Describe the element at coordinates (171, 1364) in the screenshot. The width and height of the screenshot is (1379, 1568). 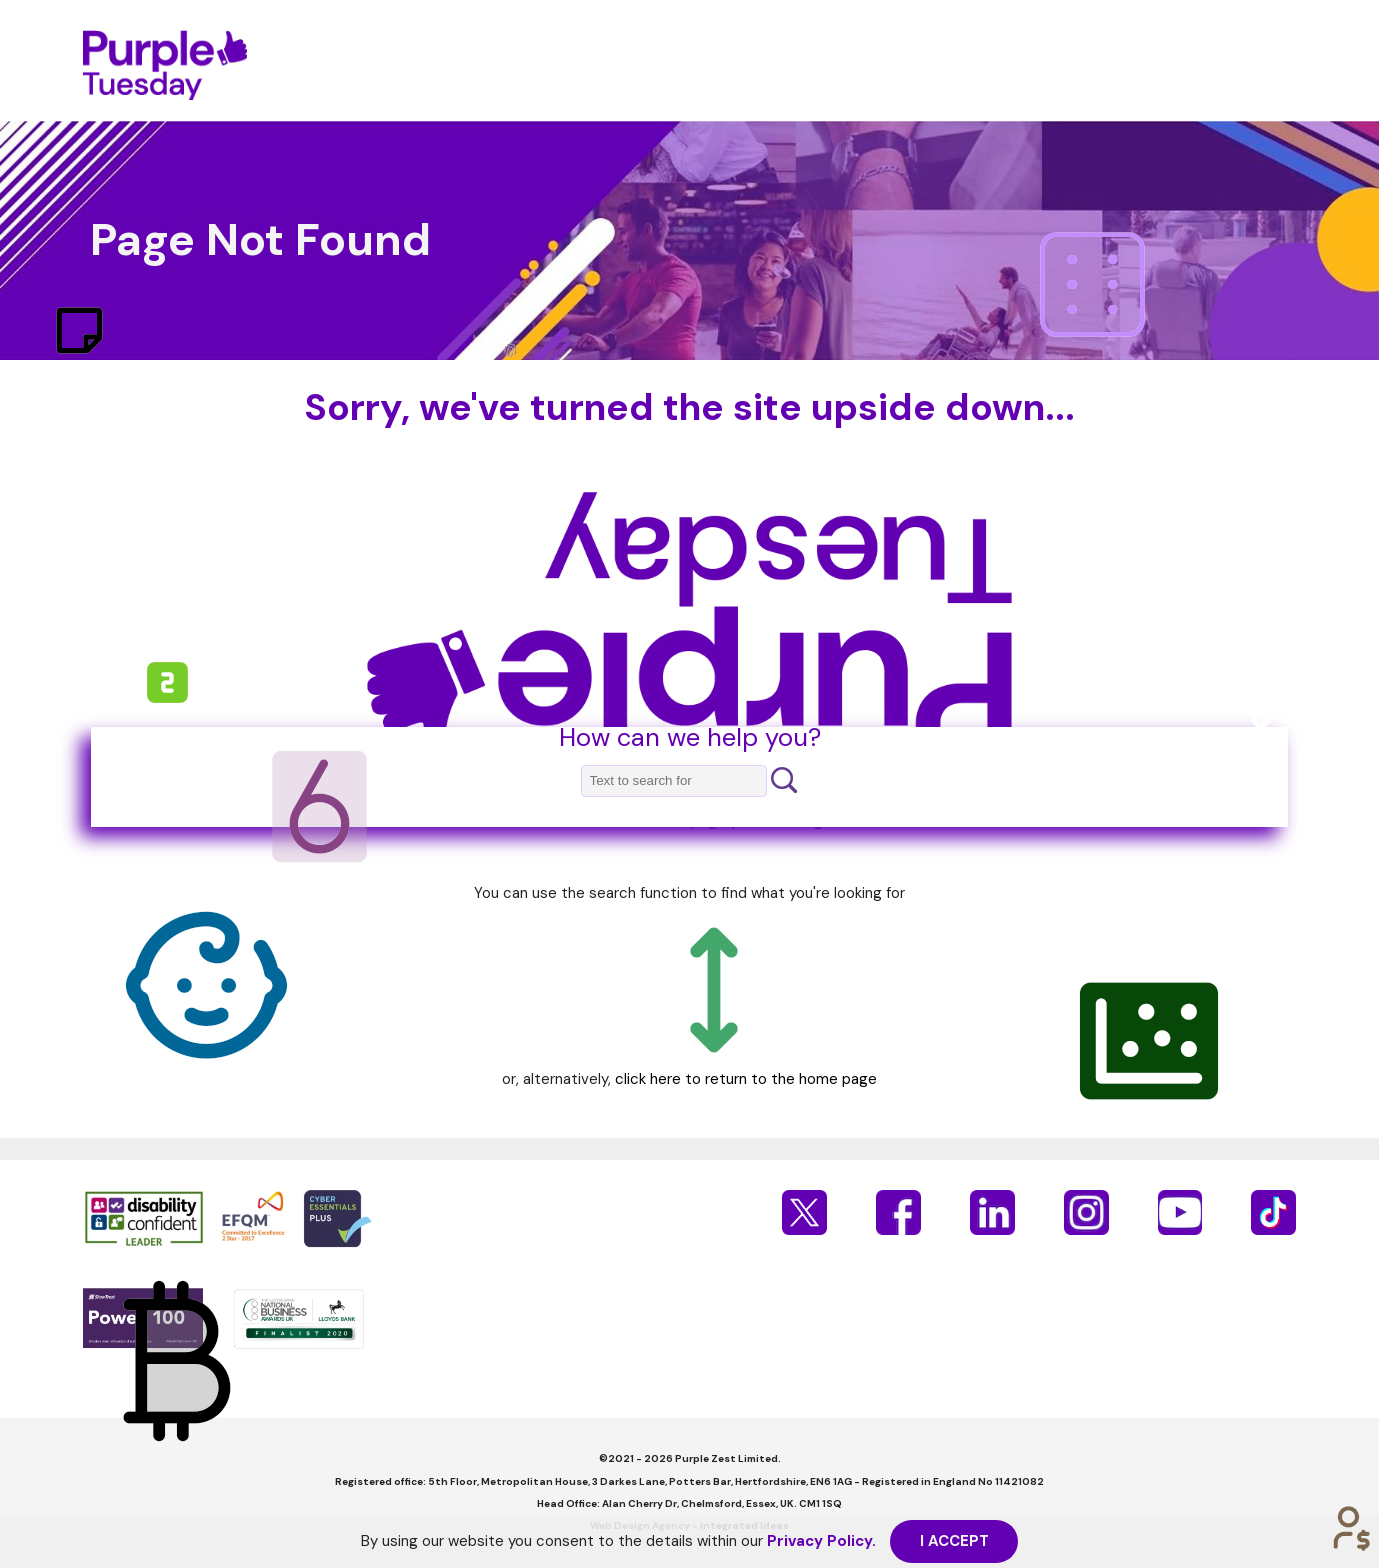
I see `view bitcoin balance or wallet` at that location.